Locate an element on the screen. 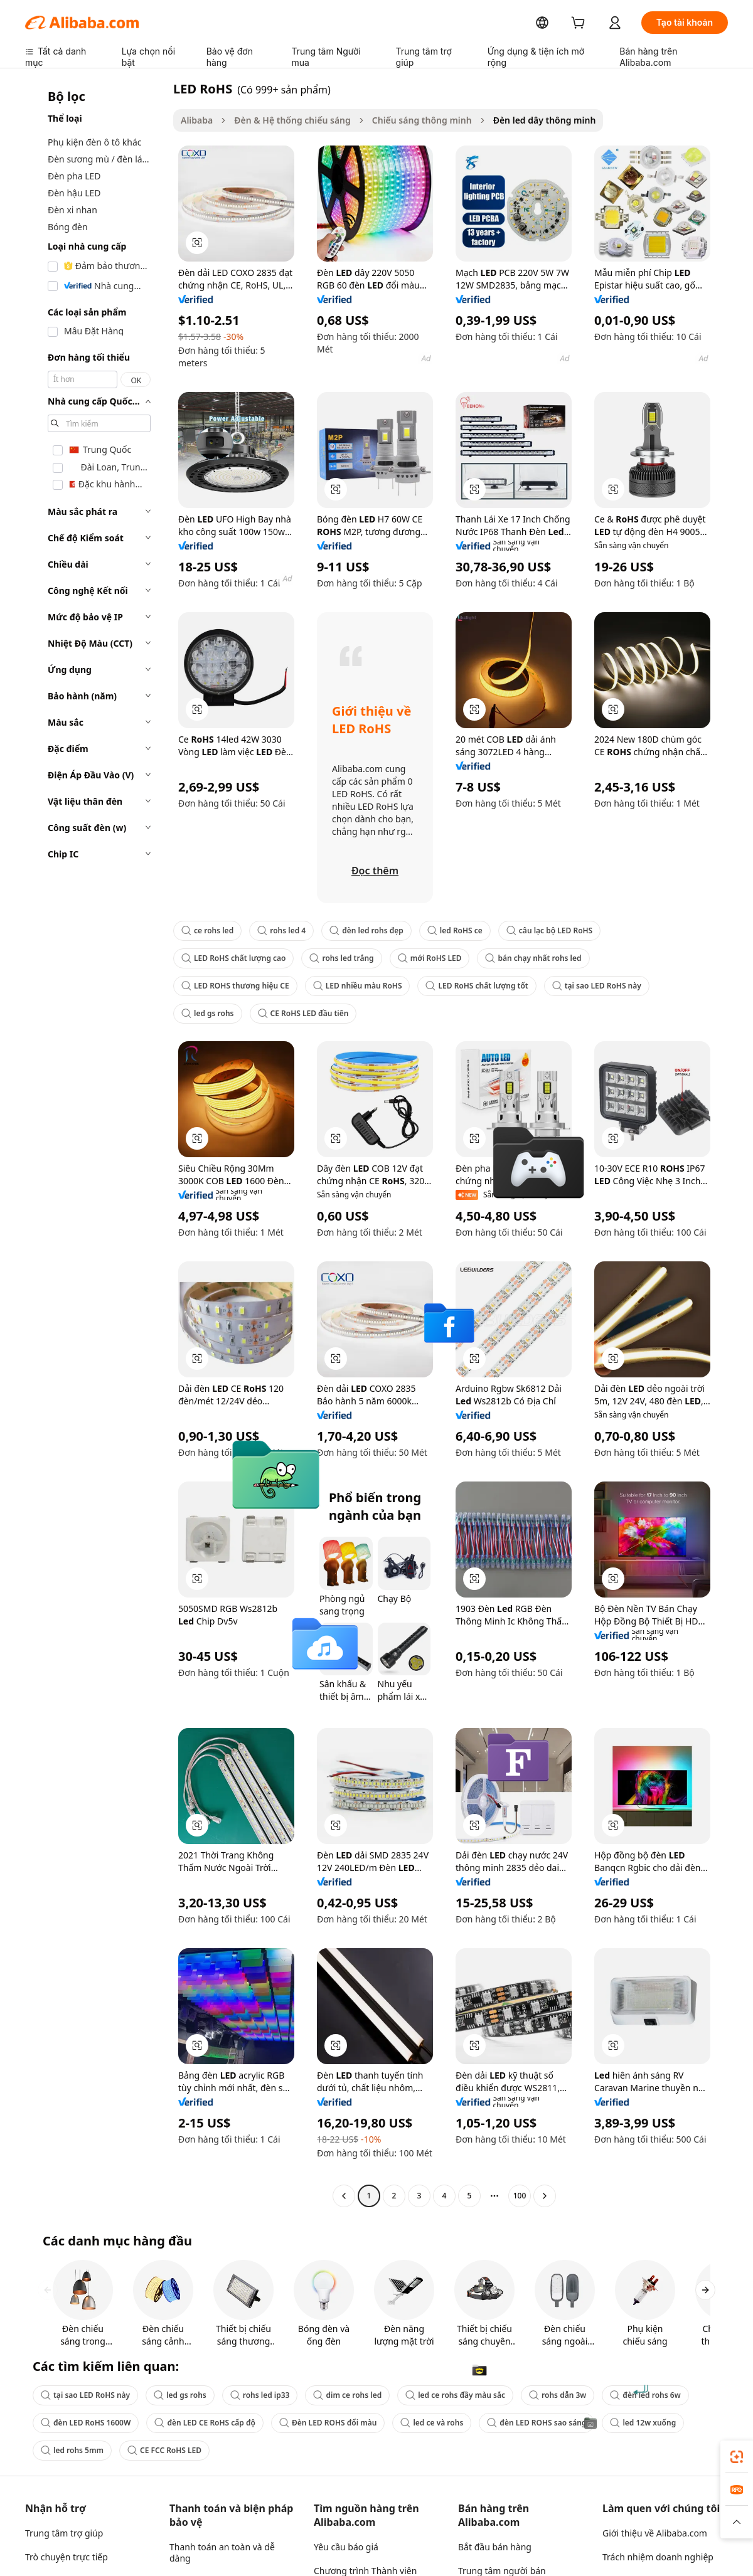 The height and width of the screenshot is (2576, 753). open folder containing downloaded youtube audio files is located at coordinates (324, 1645).